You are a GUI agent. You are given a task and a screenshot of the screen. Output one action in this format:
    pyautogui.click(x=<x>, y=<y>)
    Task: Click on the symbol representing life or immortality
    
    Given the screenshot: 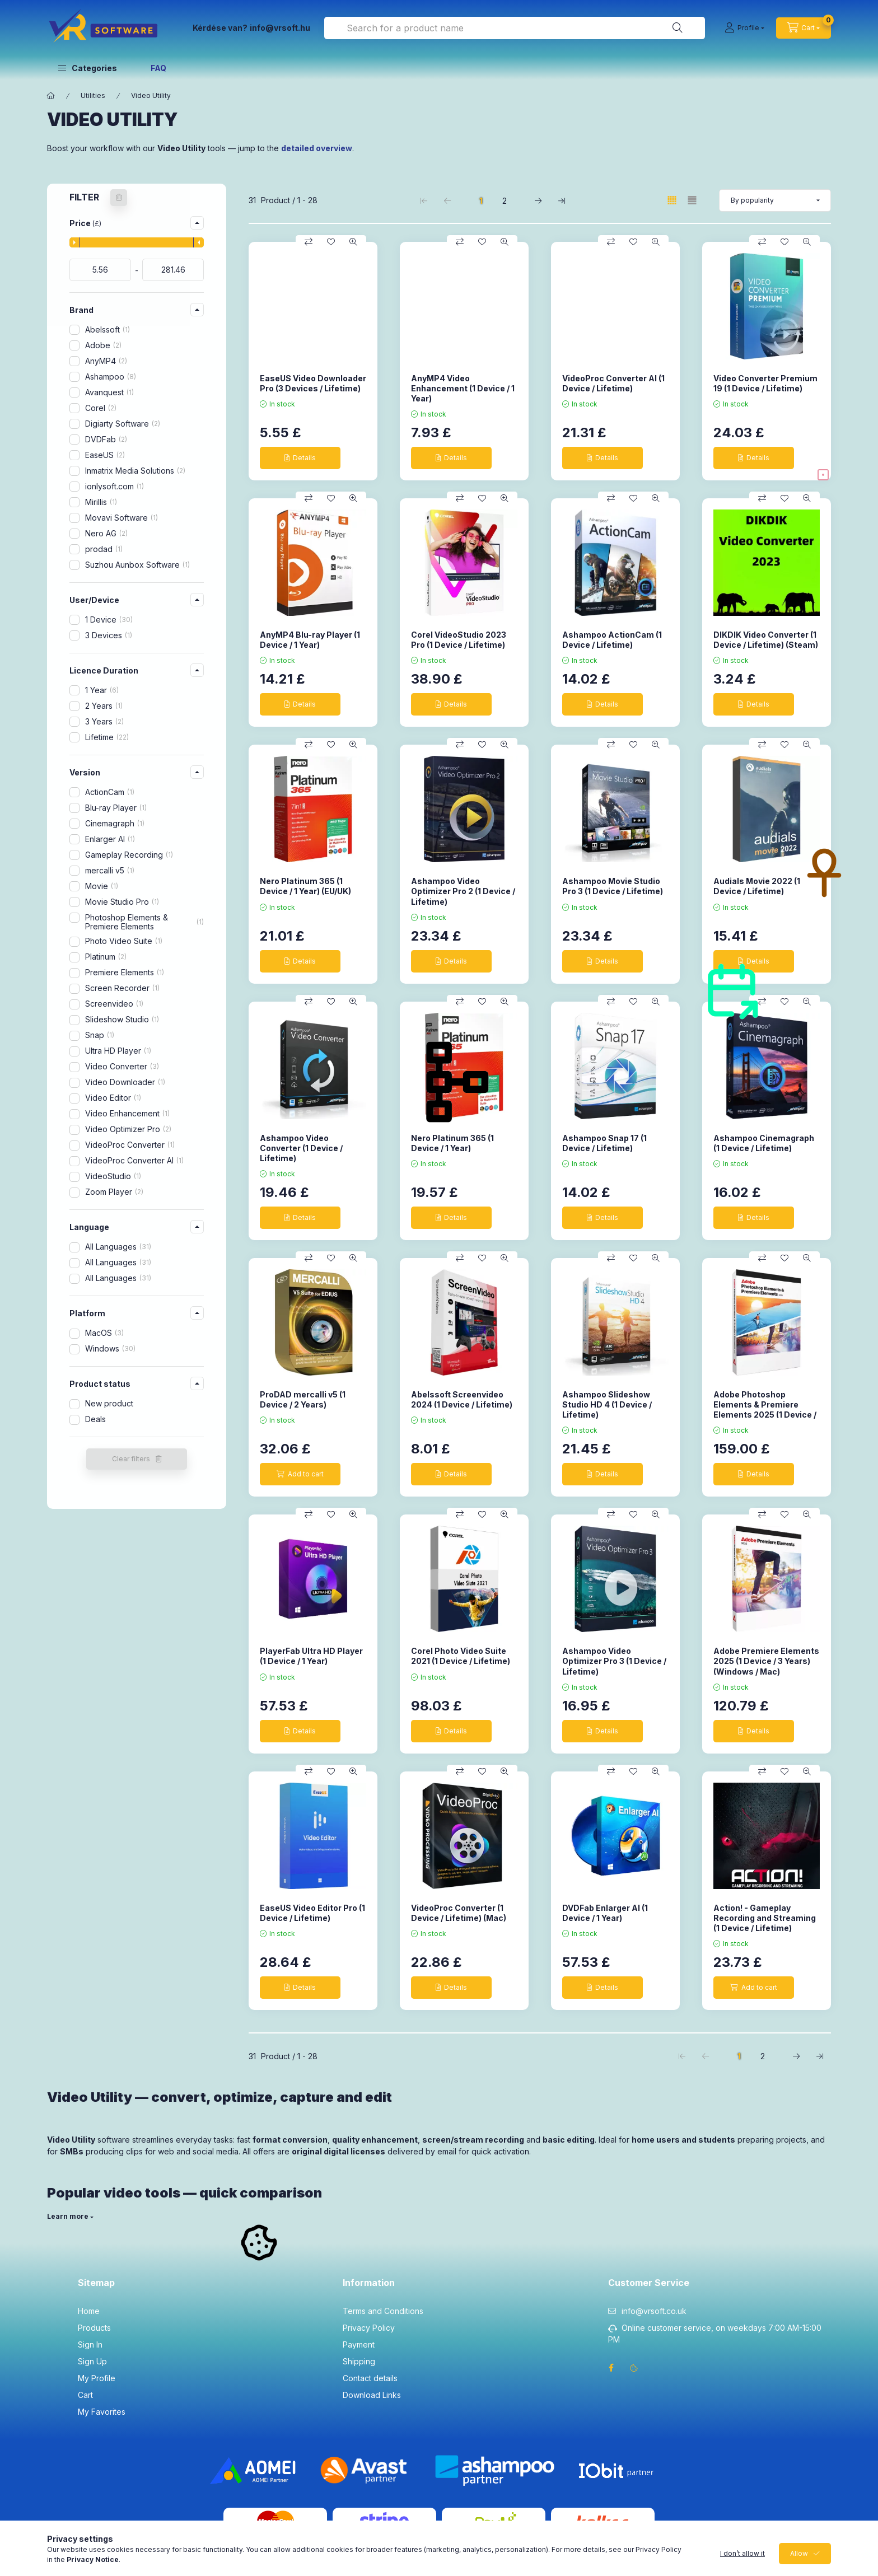 What is the action you would take?
    pyautogui.click(x=824, y=873)
    